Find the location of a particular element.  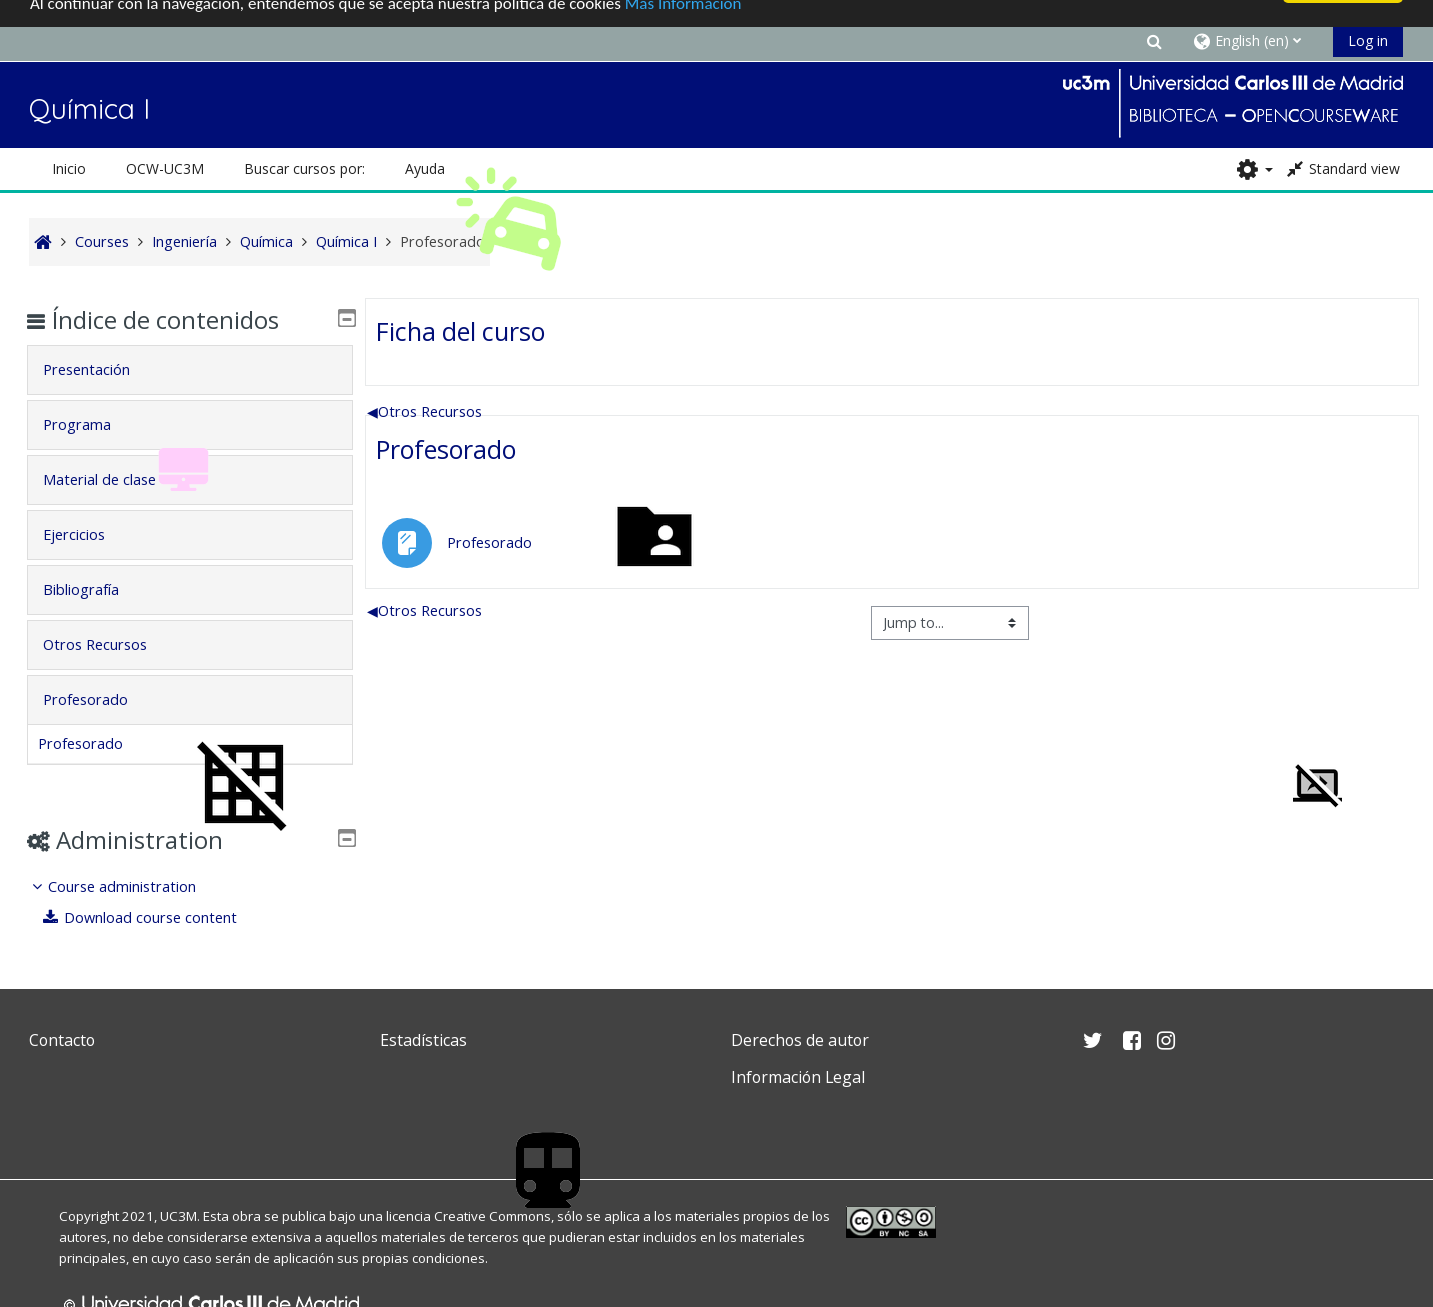

report a vehicle accident is located at coordinates (510, 221).